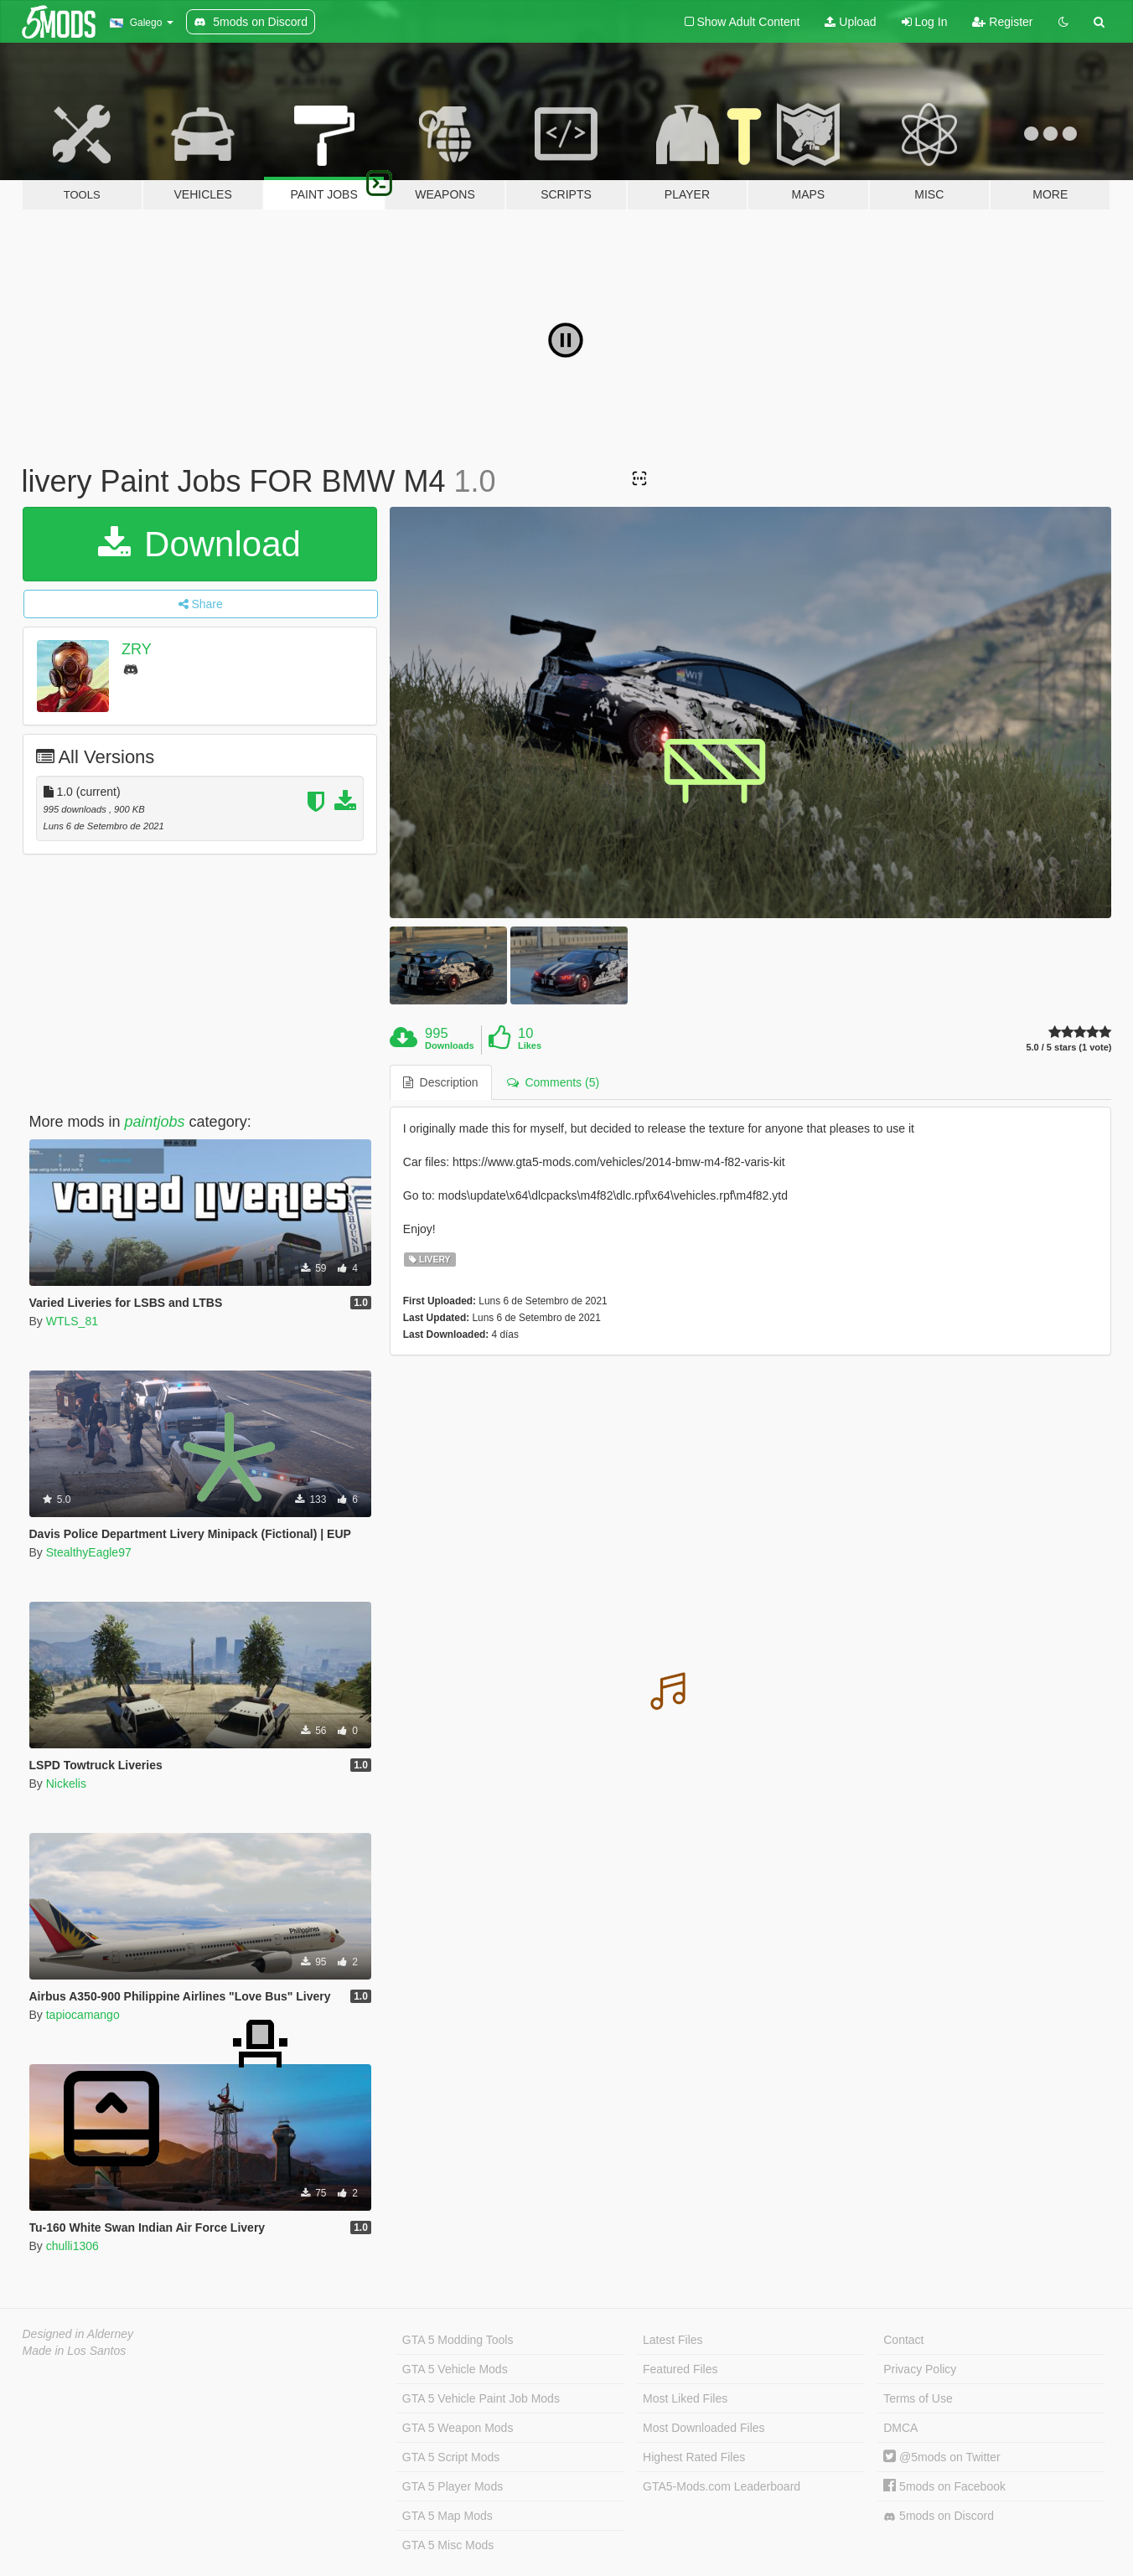 The image size is (1133, 2576). What do you see at coordinates (670, 1691) in the screenshot?
I see `access music library or player` at bounding box center [670, 1691].